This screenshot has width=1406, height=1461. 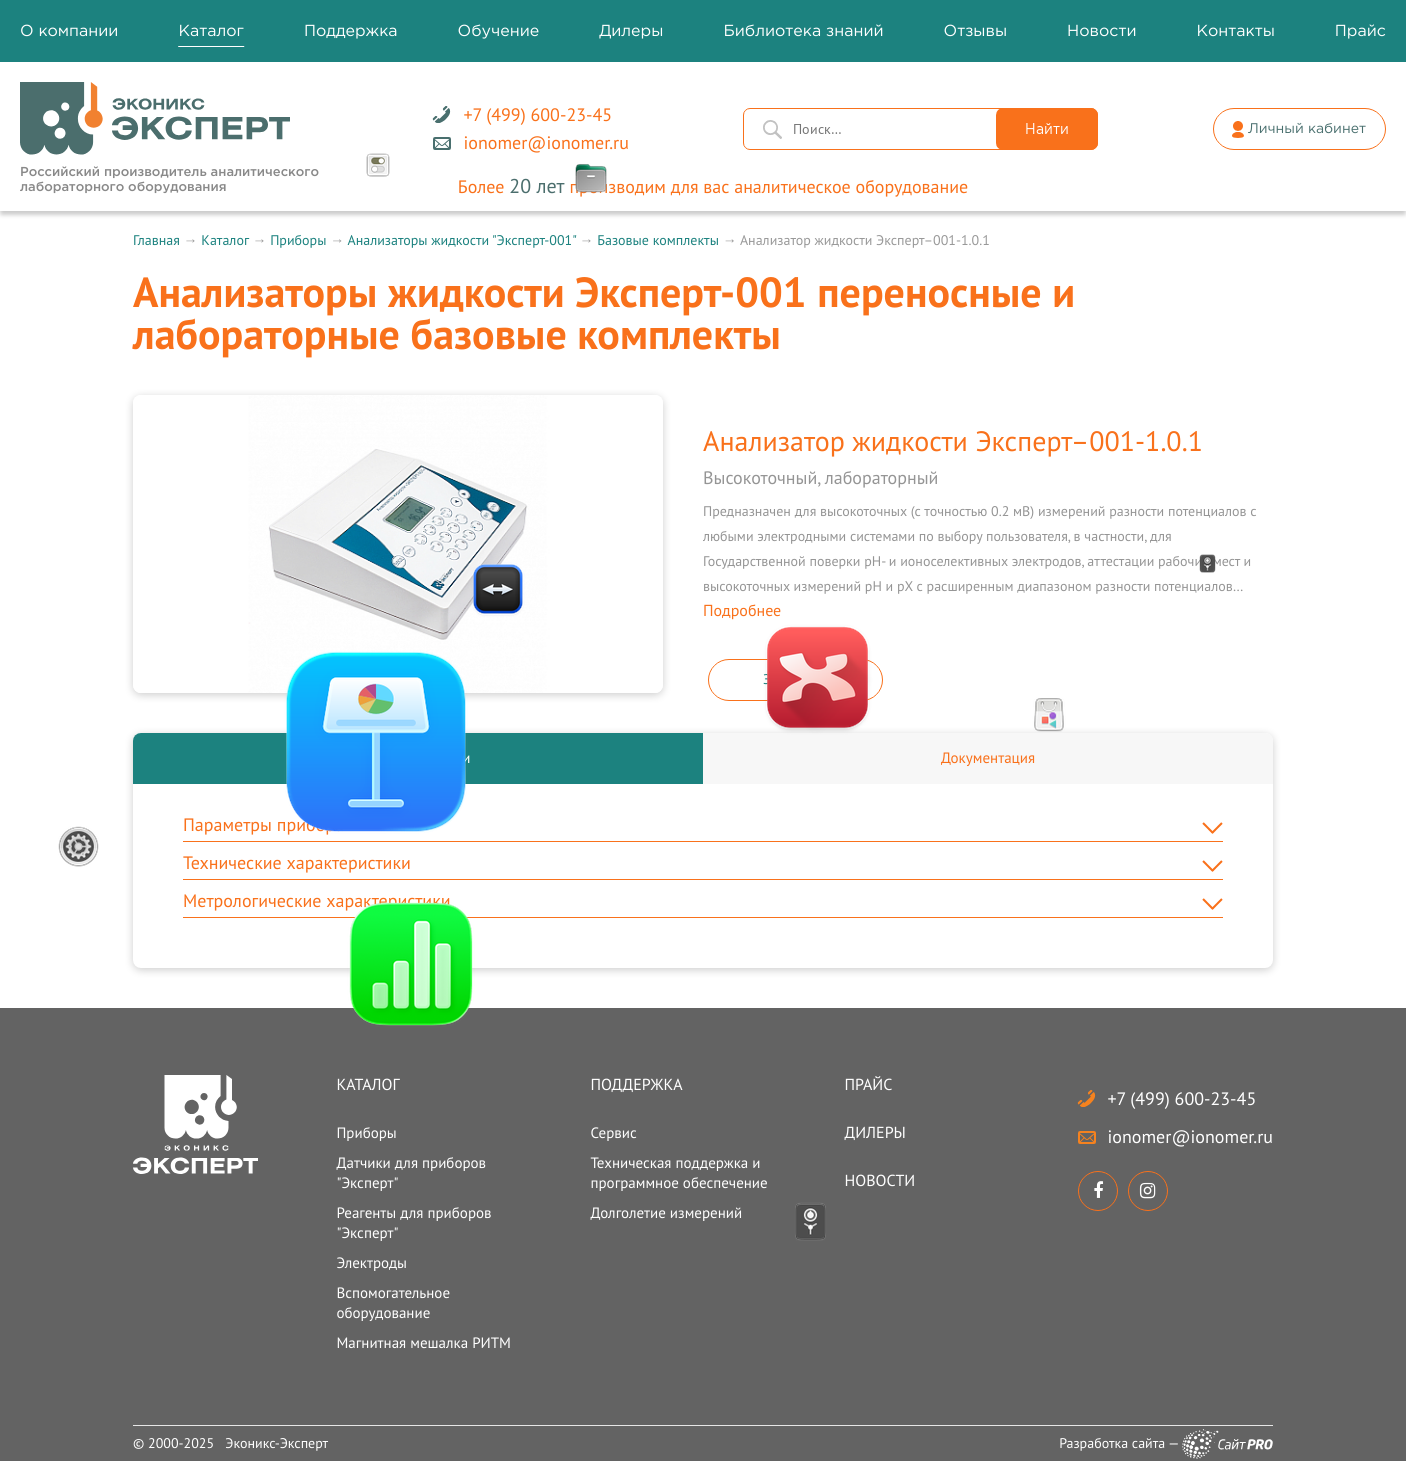 I want to click on archive selected email messages, so click(x=810, y=1221).